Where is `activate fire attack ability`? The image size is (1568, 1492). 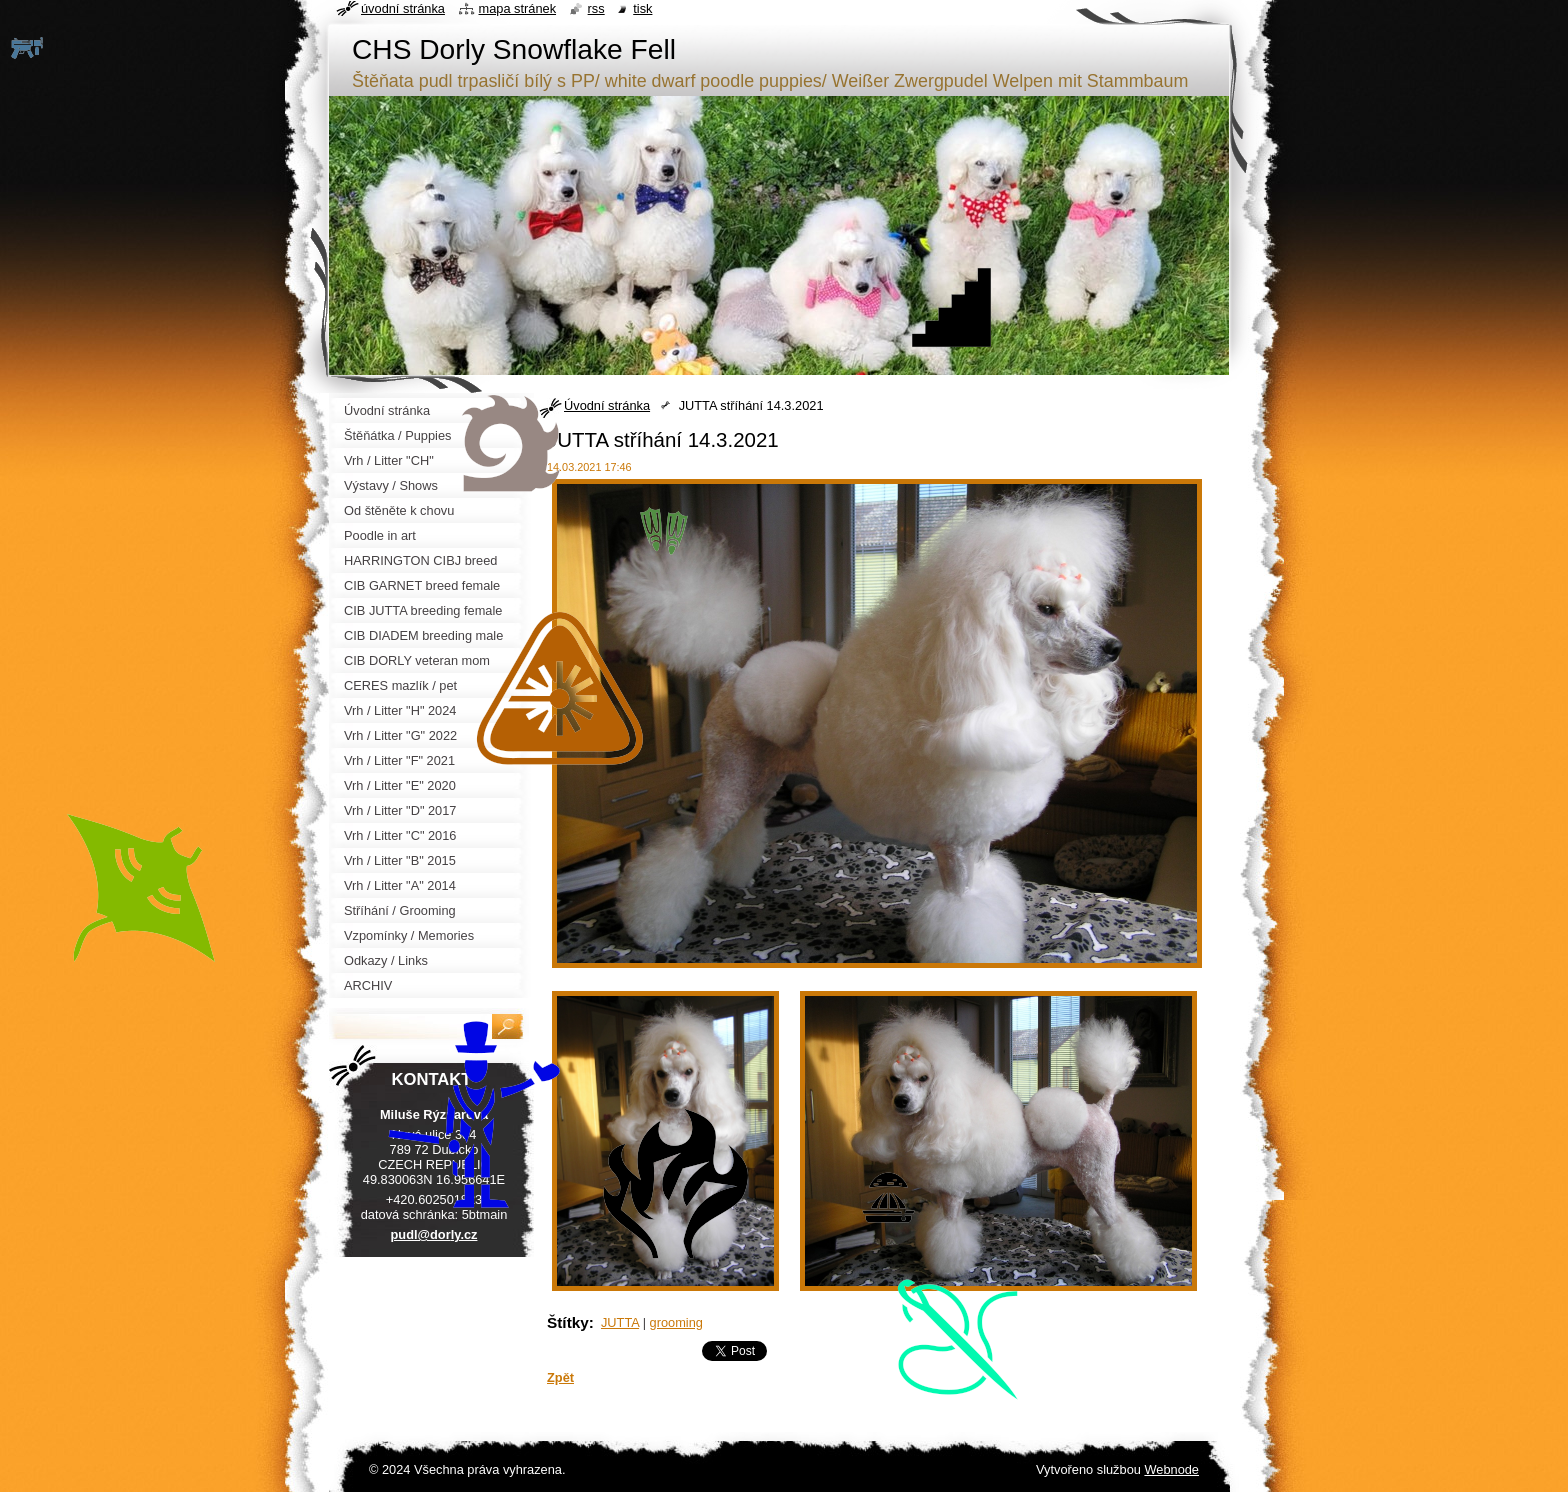
activate fire attack ability is located at coordinates (674, 1183).